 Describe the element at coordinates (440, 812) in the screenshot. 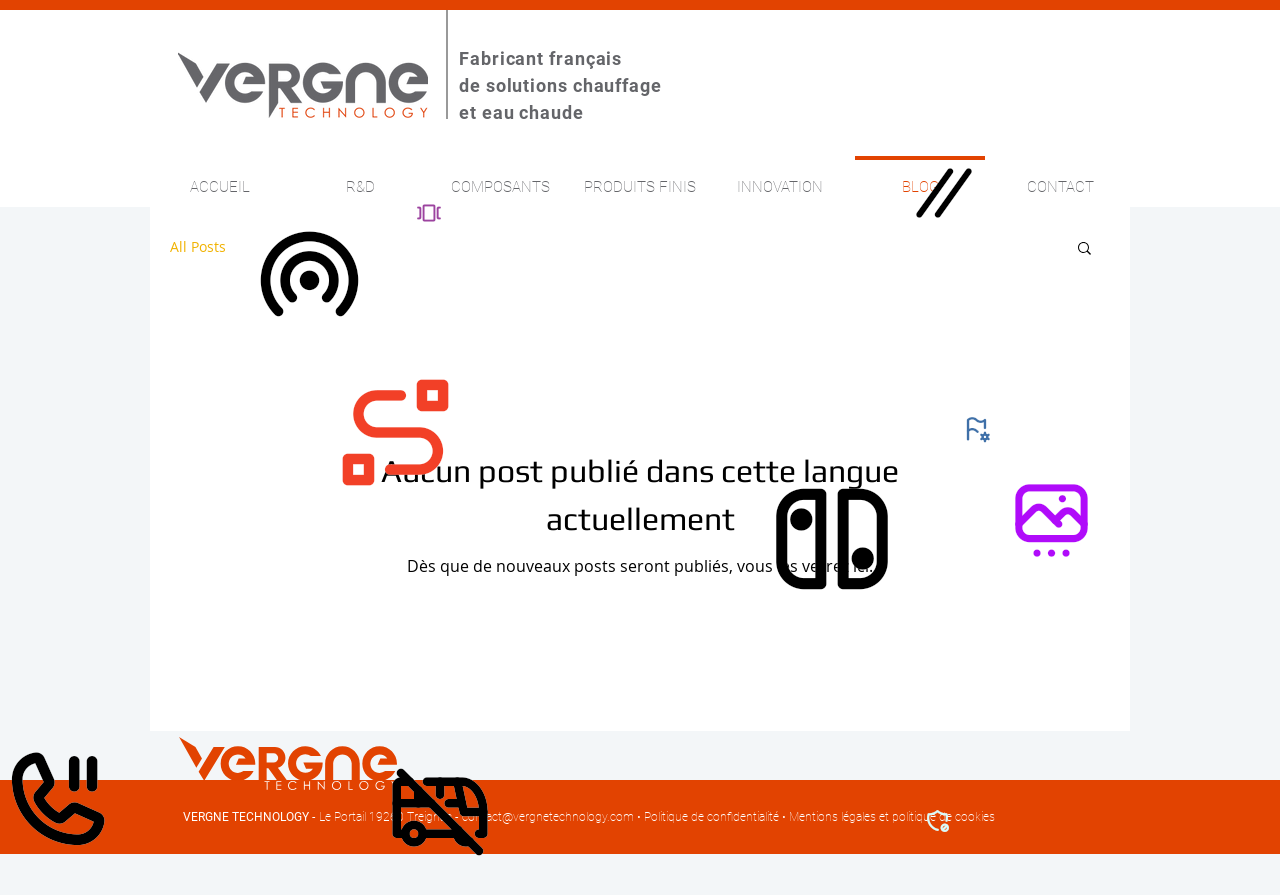

I see `bus service unavailable or cancelled` at that location.